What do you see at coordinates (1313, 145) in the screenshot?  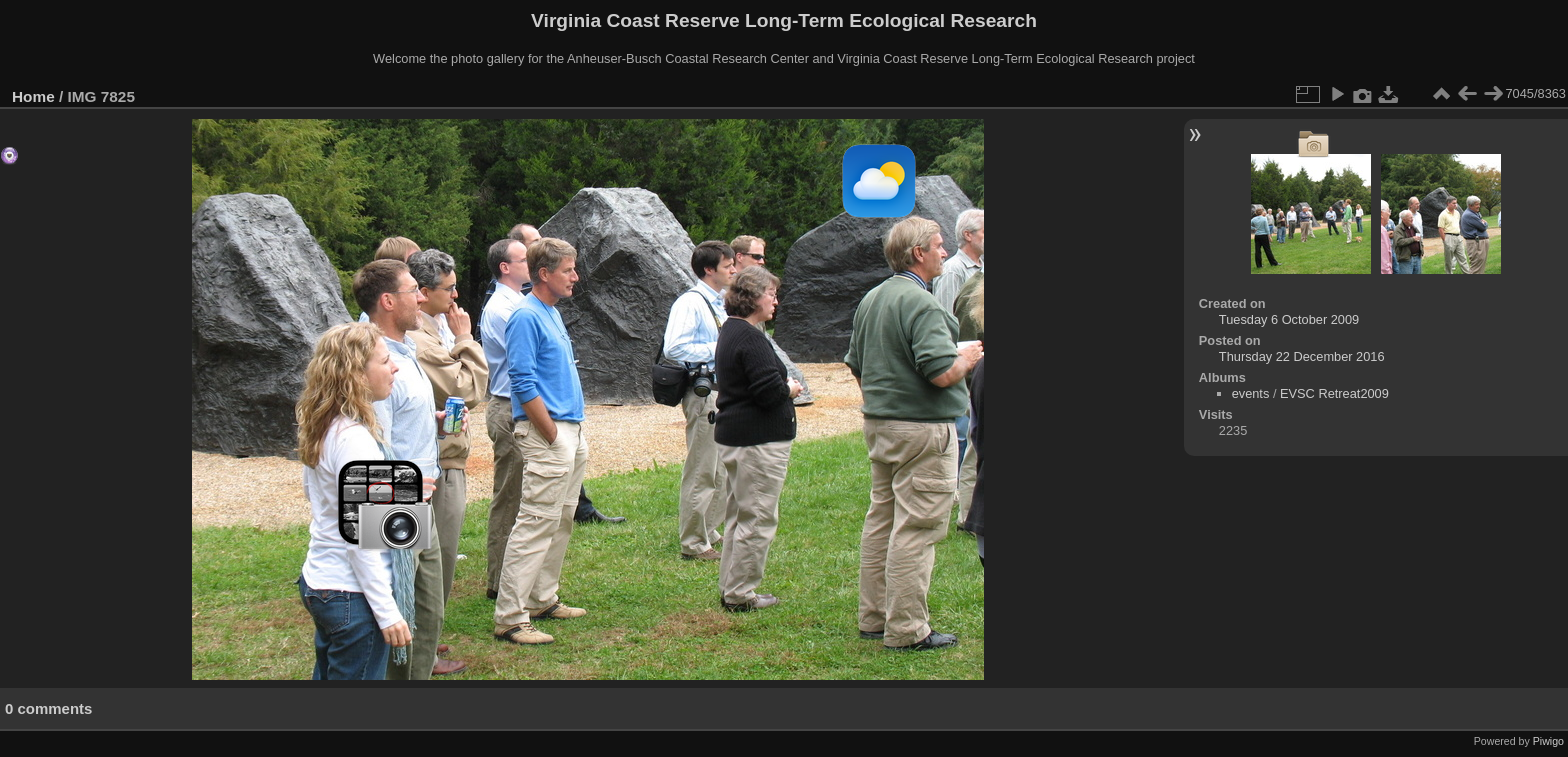 I see `open your pictures folder` at bounding box center [1313, 145].